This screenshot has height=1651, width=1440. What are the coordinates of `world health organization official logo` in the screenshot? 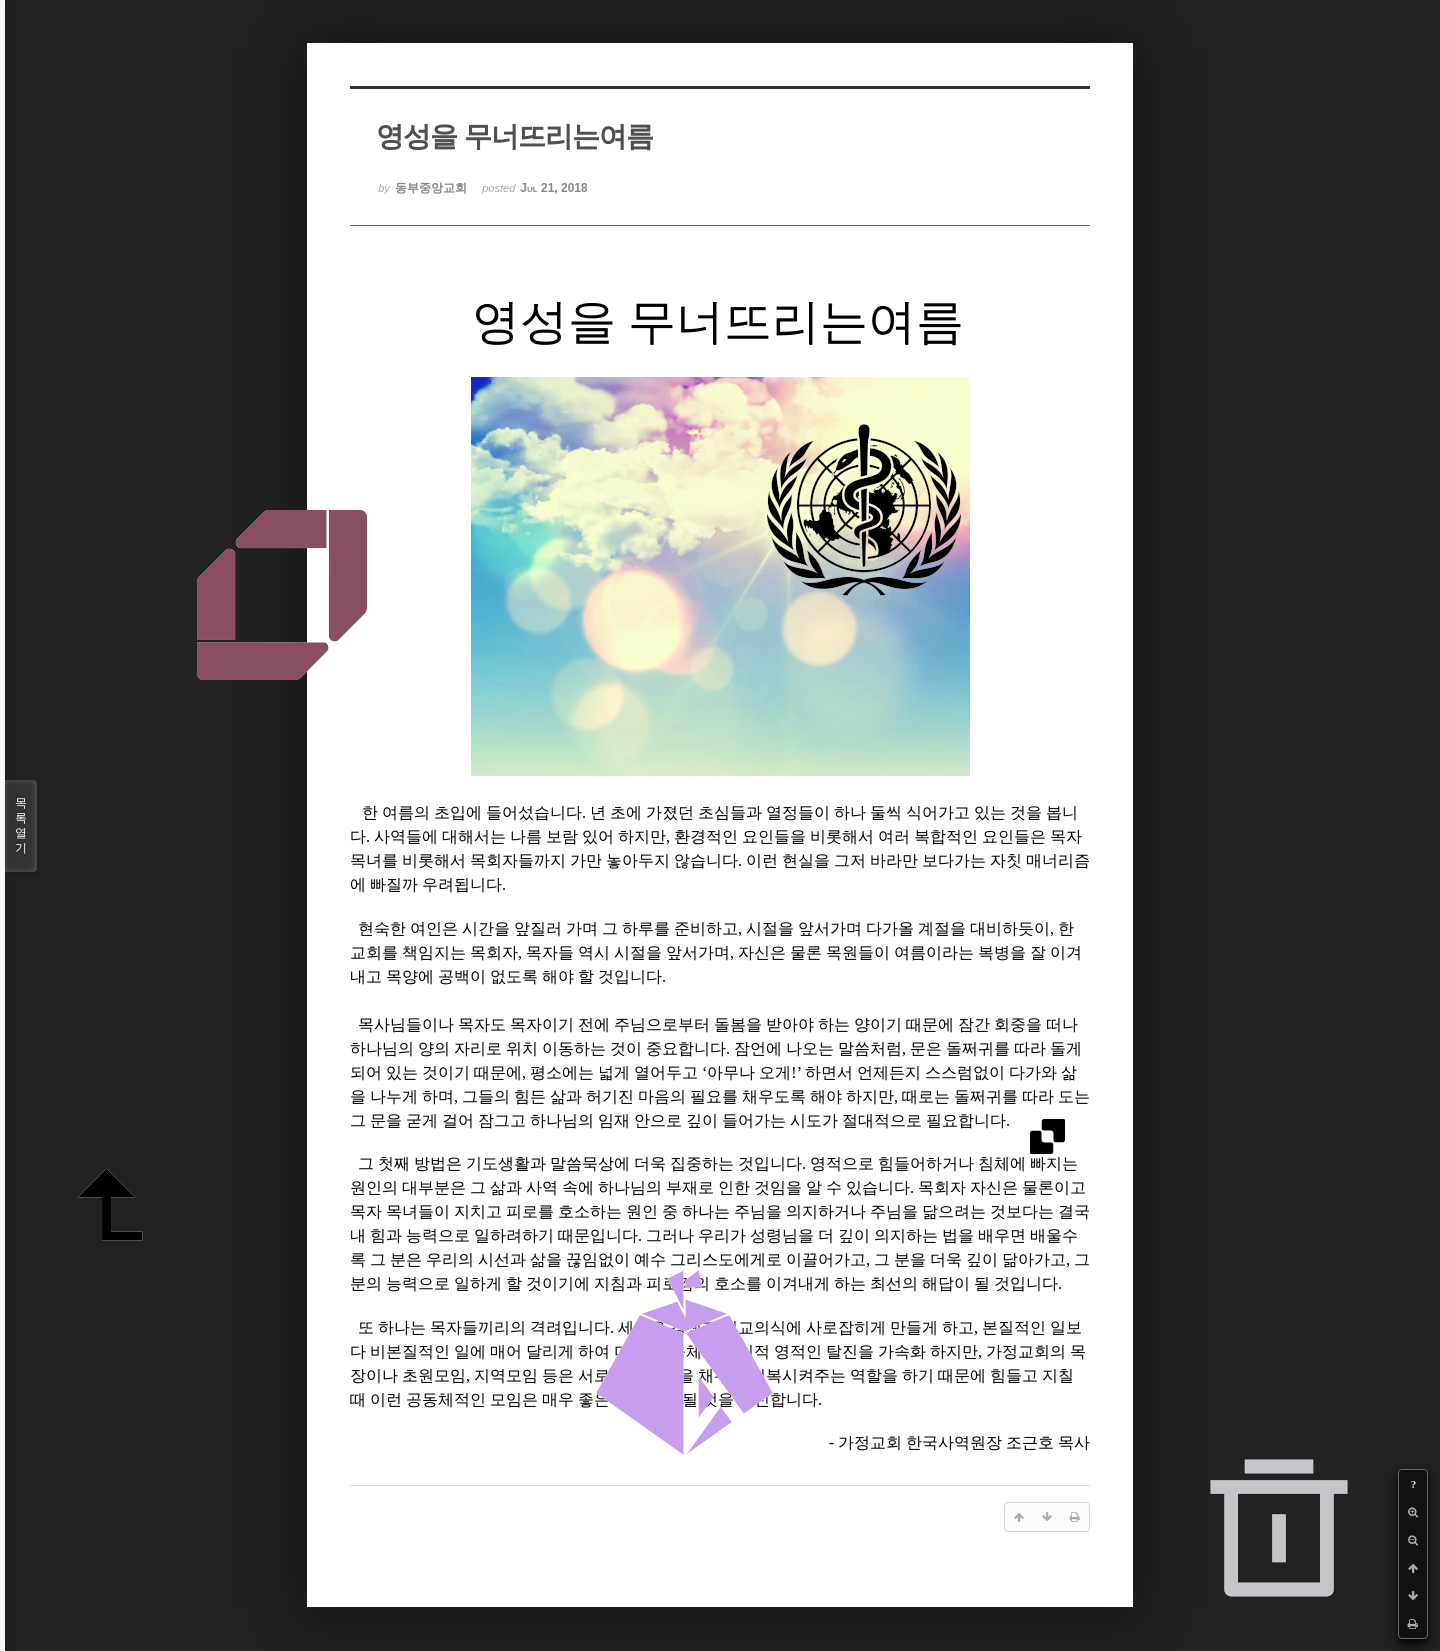 It's located at (864, 510).